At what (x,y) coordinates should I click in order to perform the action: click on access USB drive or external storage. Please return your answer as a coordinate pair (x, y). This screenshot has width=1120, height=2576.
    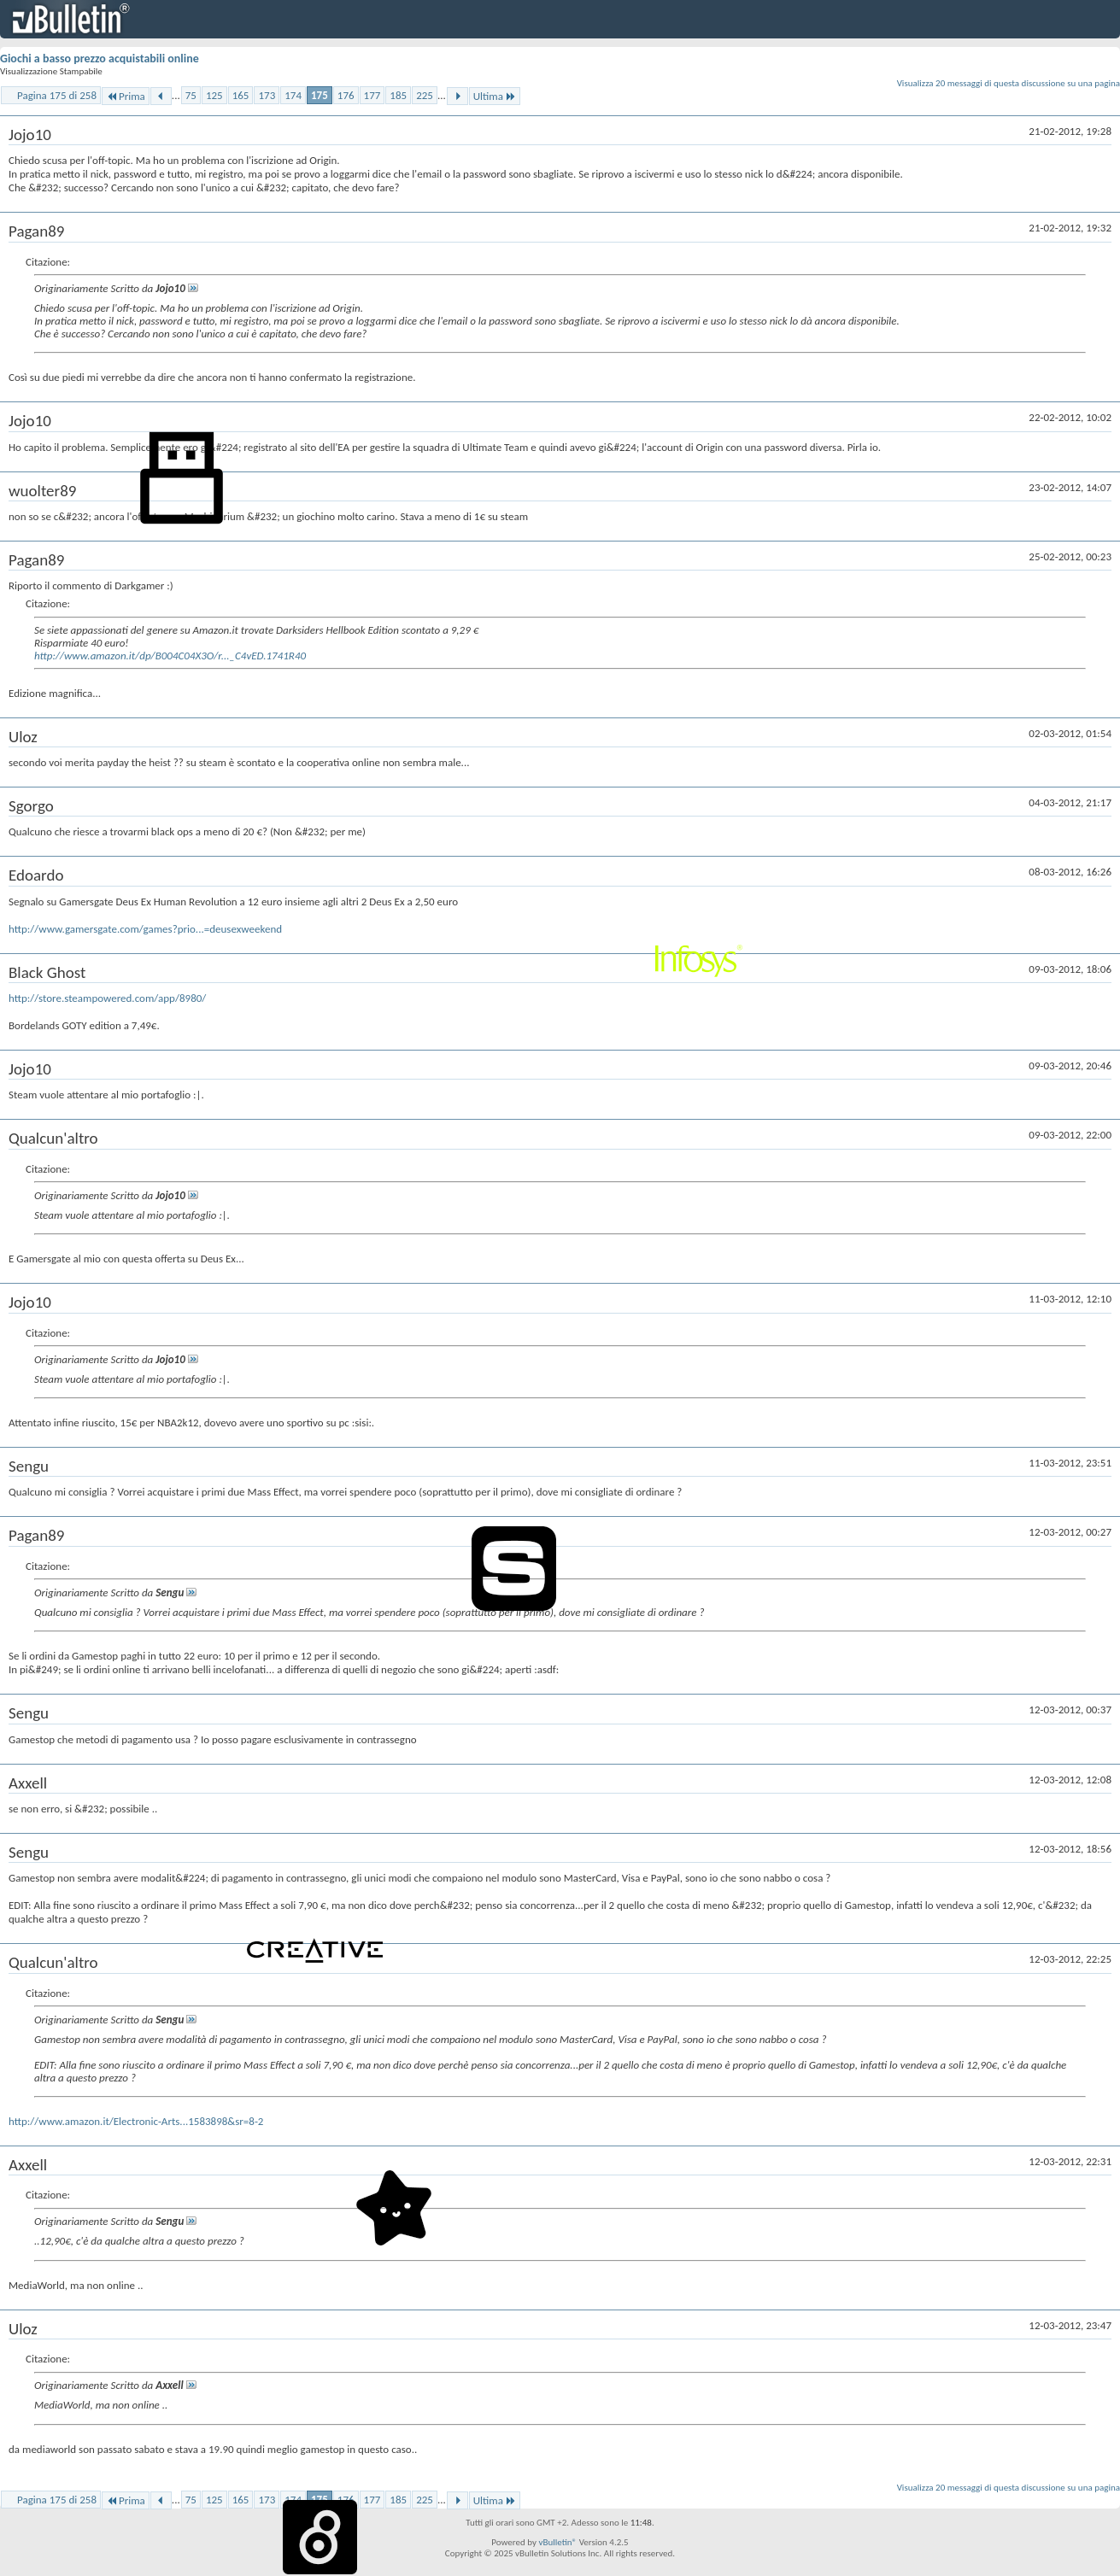
    Looking at the image, I should click on (181, 477).